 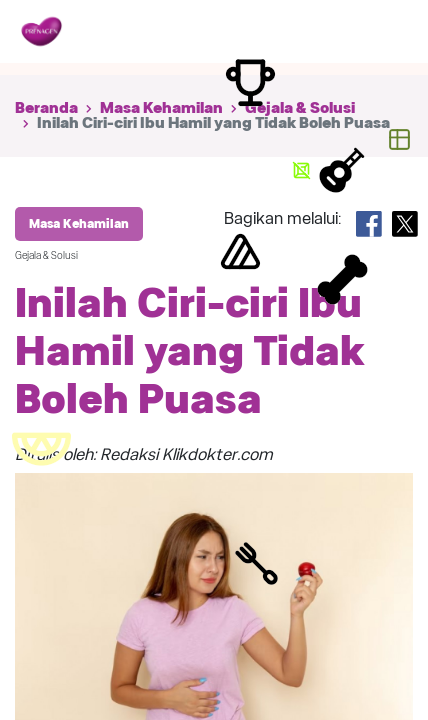 I want to click on view achievements or awards, so click(x=250, y=81).